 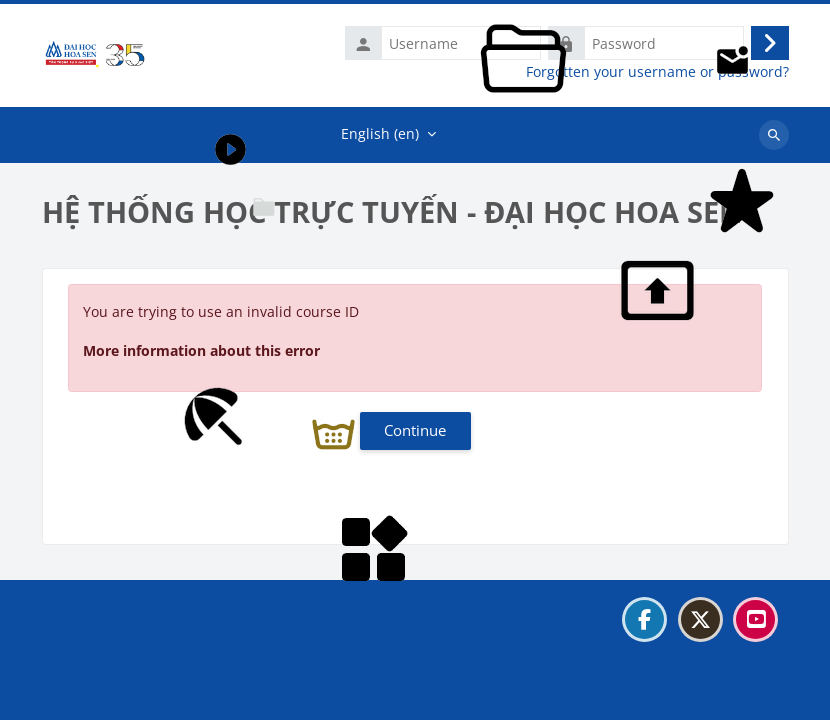 What do you see at coordinates (373, 549) in the screenshot?
I see `access widgets or mini-apps` at bounding box center [373, 549].